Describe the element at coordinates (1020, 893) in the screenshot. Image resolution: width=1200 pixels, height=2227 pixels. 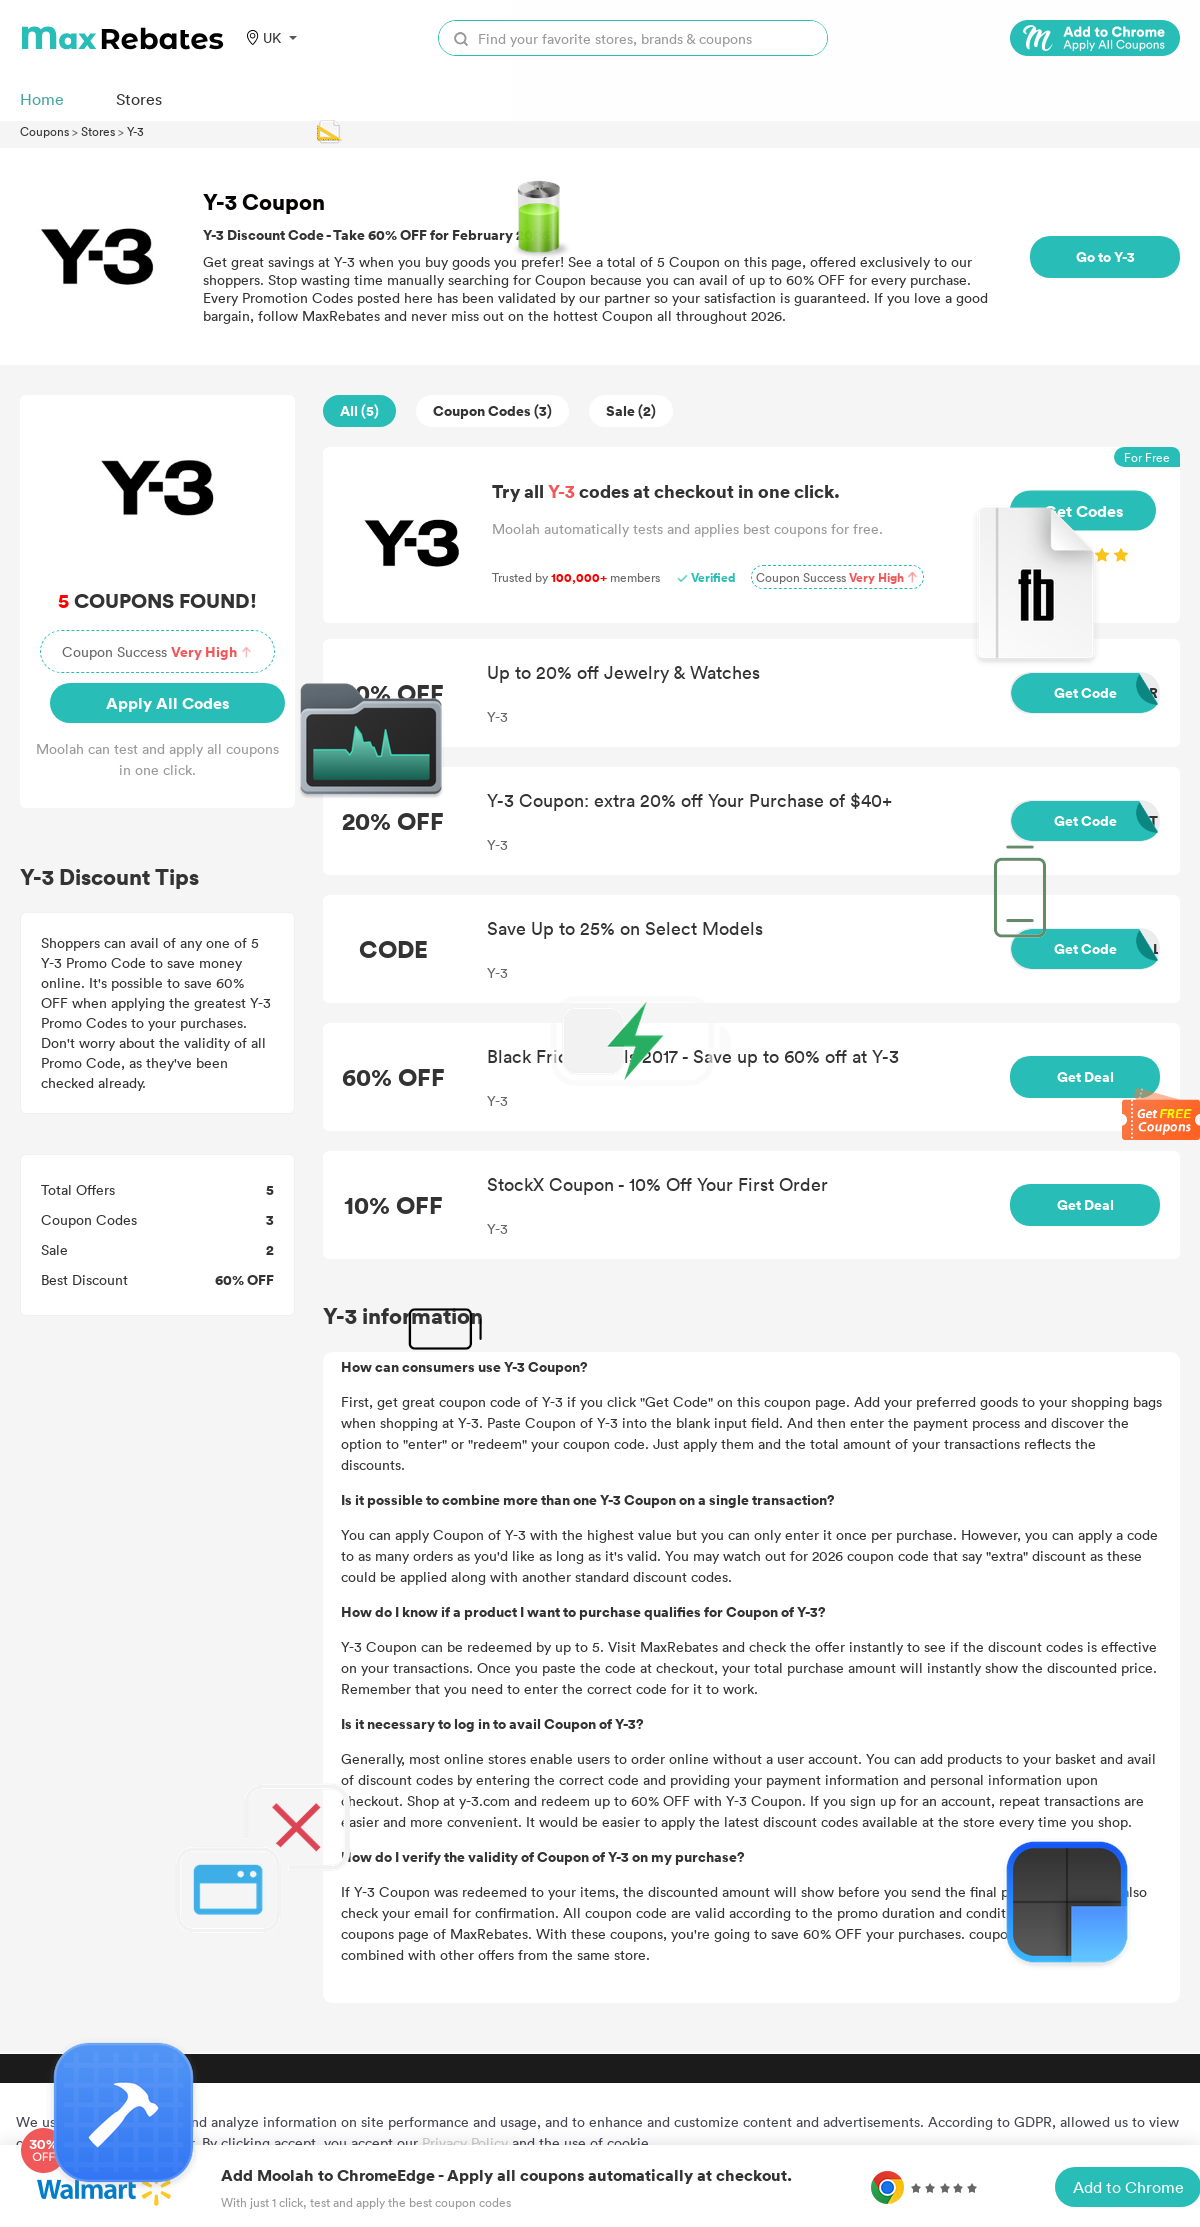
I see `indicates low battery status` at that location.